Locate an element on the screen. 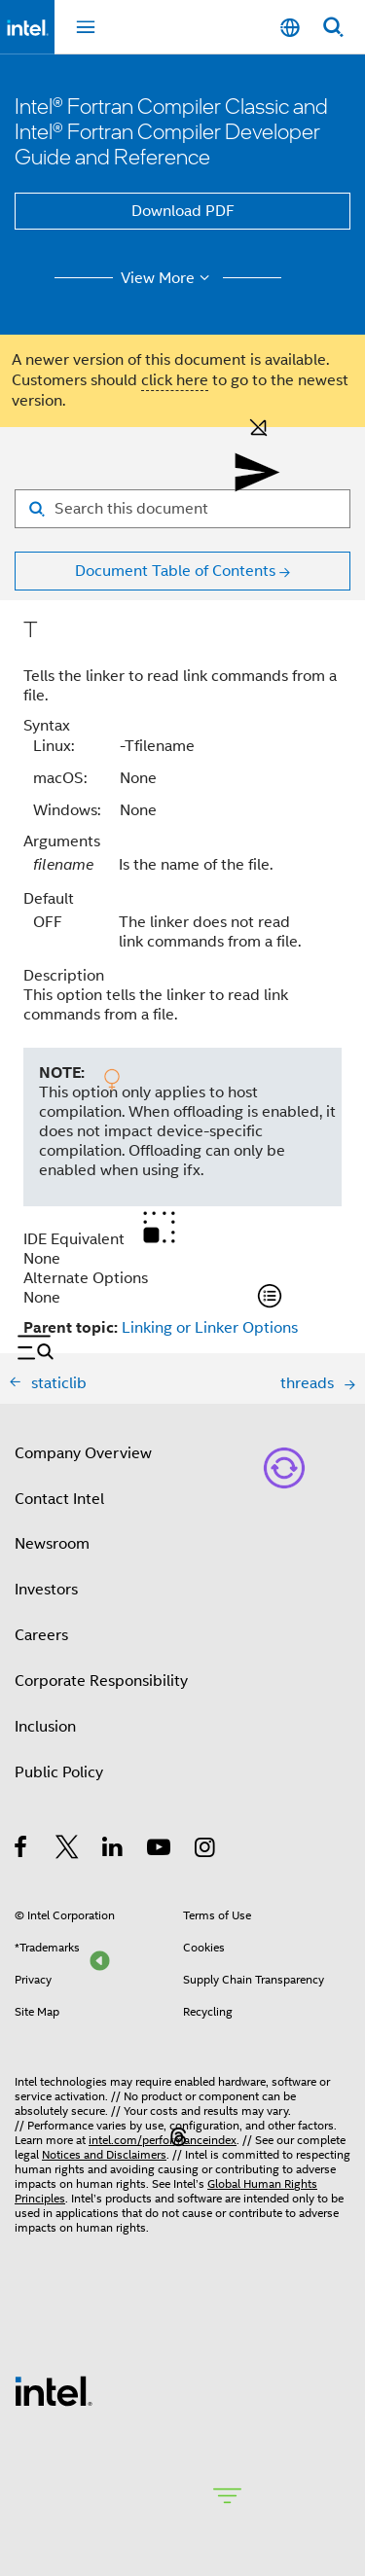  search within a list or document is located at coordinates (34, 1347).